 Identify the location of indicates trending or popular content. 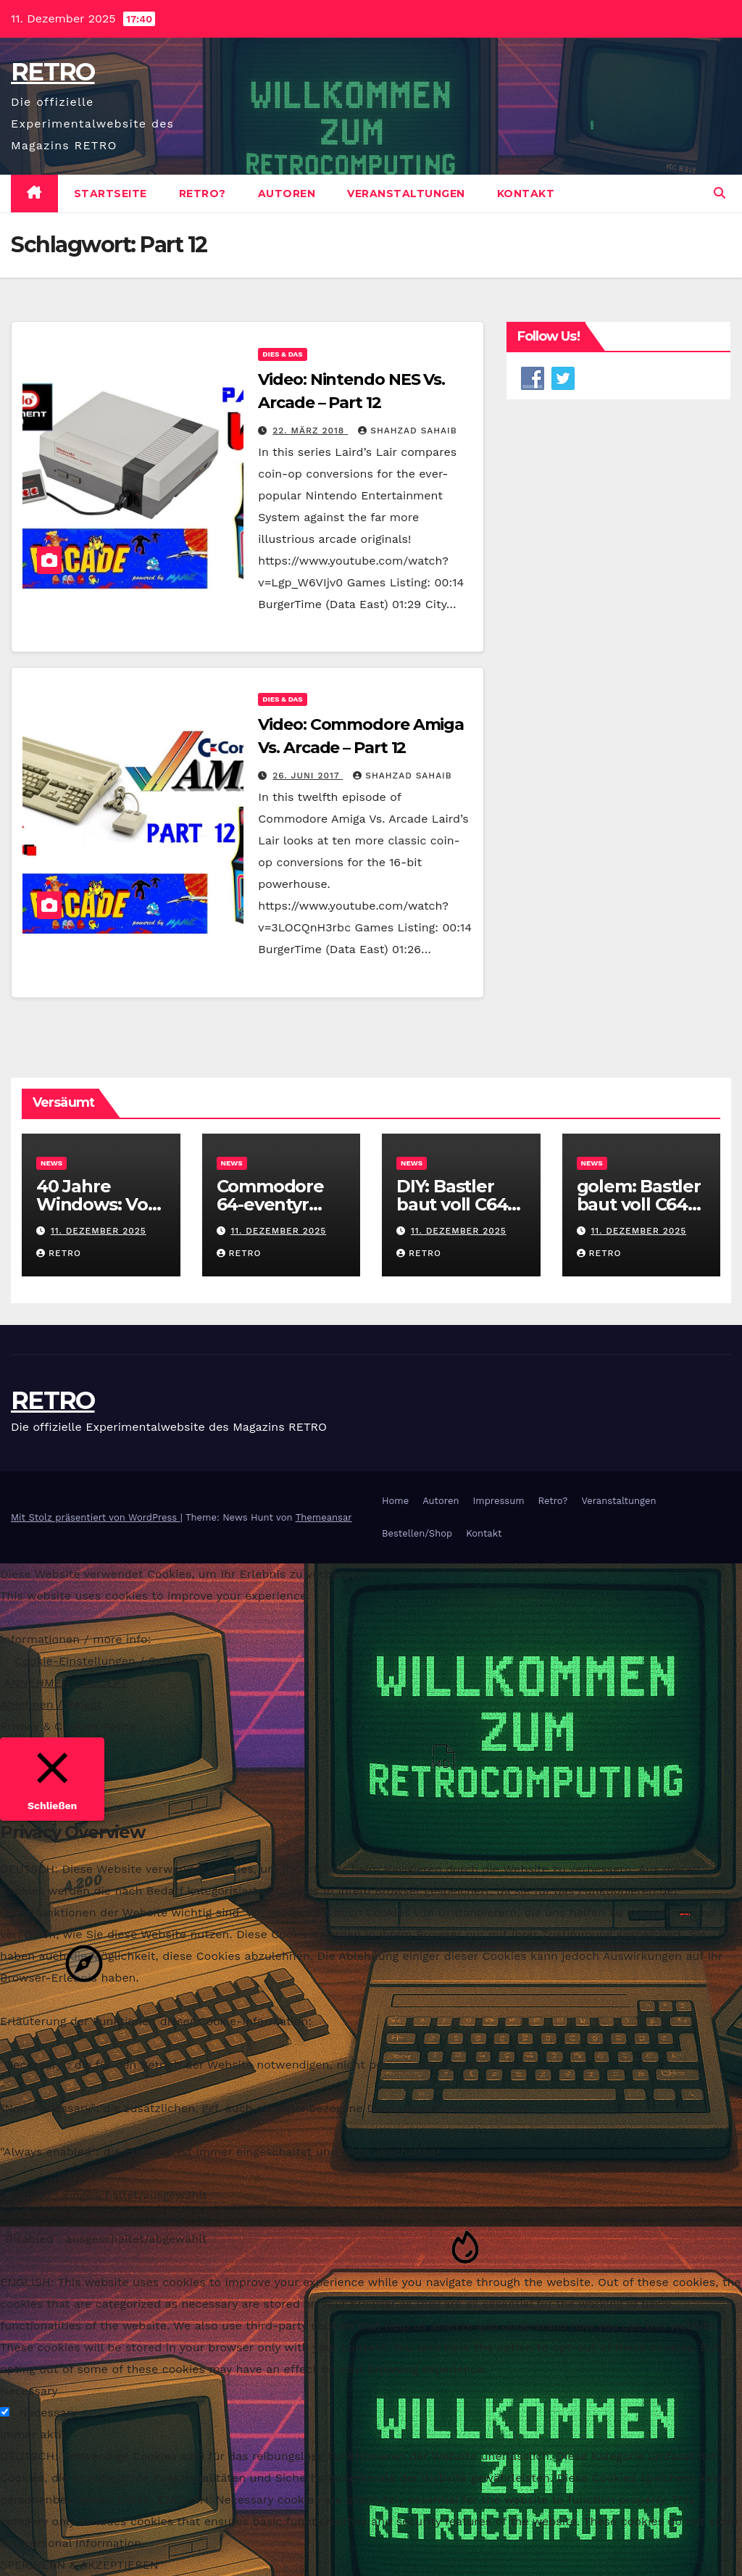
(465, 2248).